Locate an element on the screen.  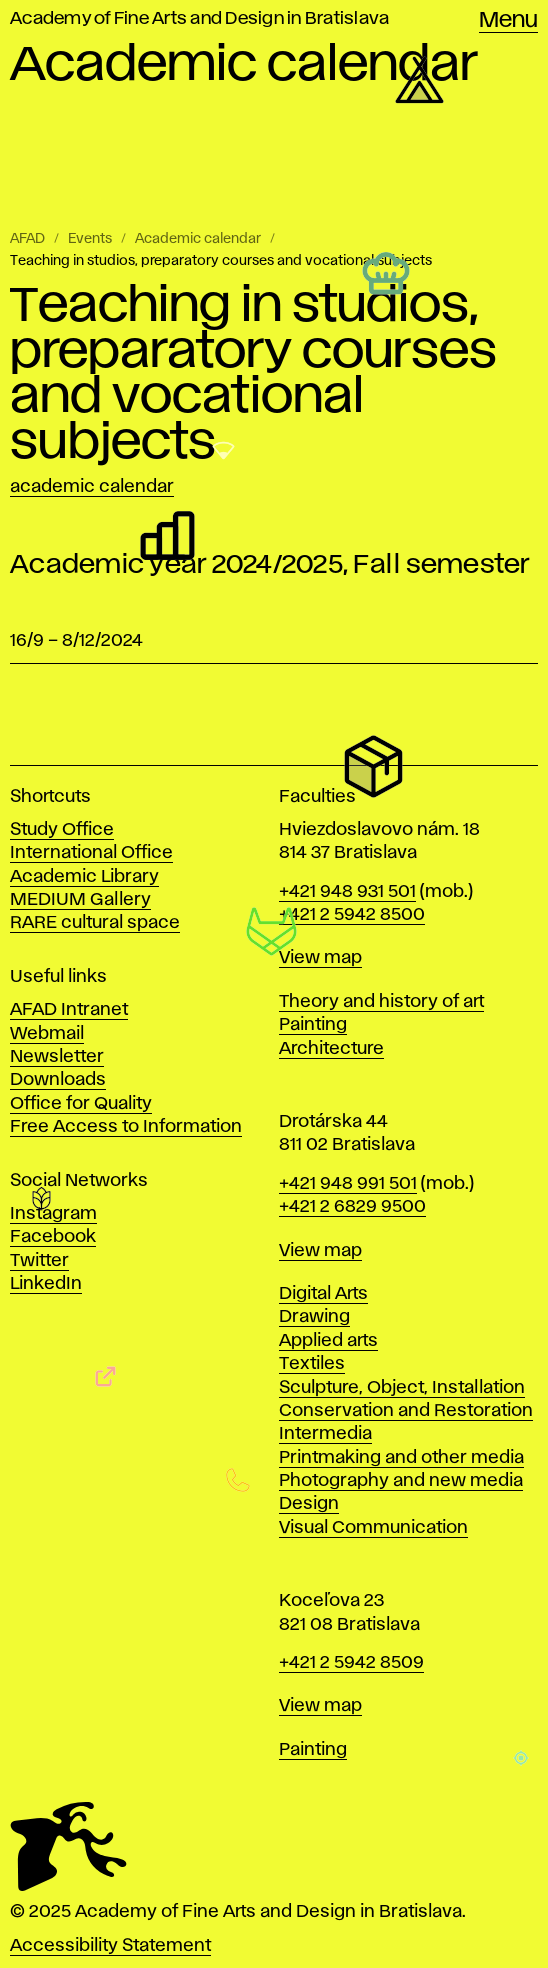
filter by grain or wheat products is located at coordinates (41, 1198).